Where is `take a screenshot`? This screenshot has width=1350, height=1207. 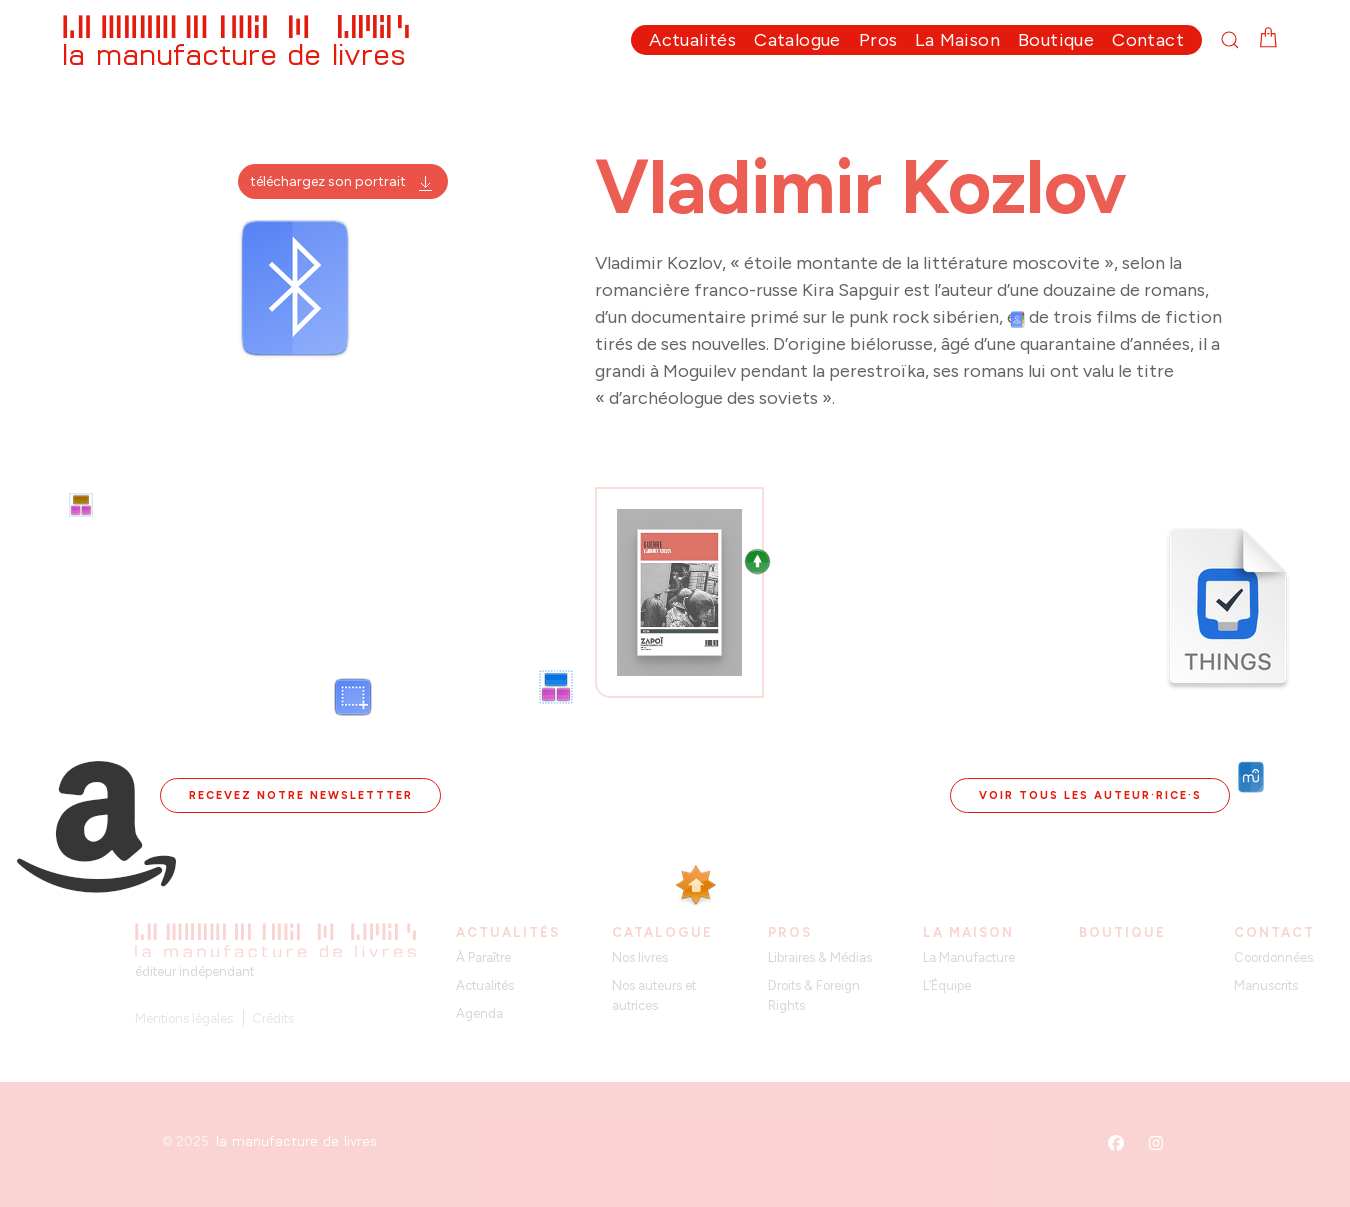
take a screenshot is located at coordinates (353, 697).